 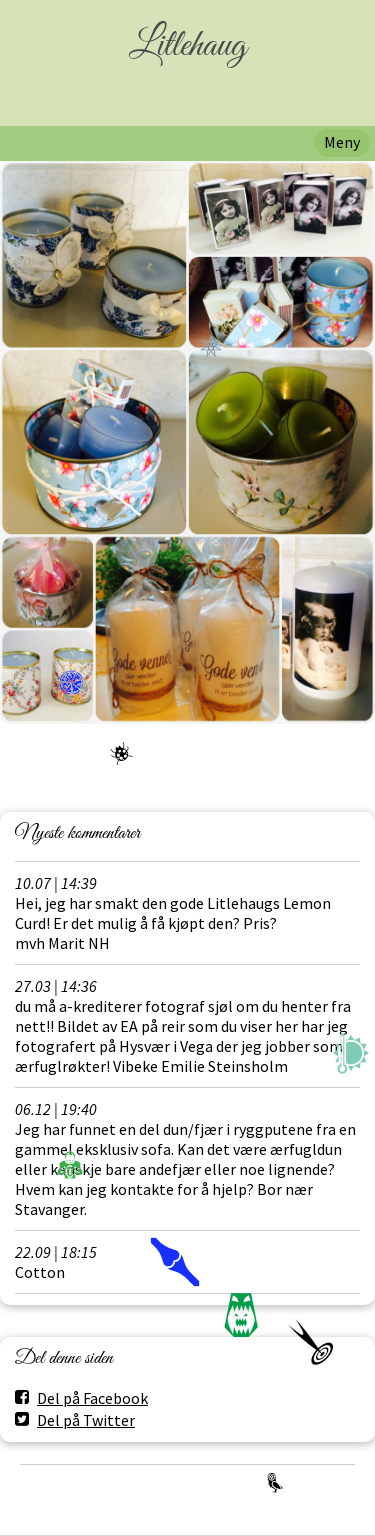 What do you see at coordinates (175, 1262) in the screenshot?
I see `view joint or bone health information` at bounding box center [175, 1262].